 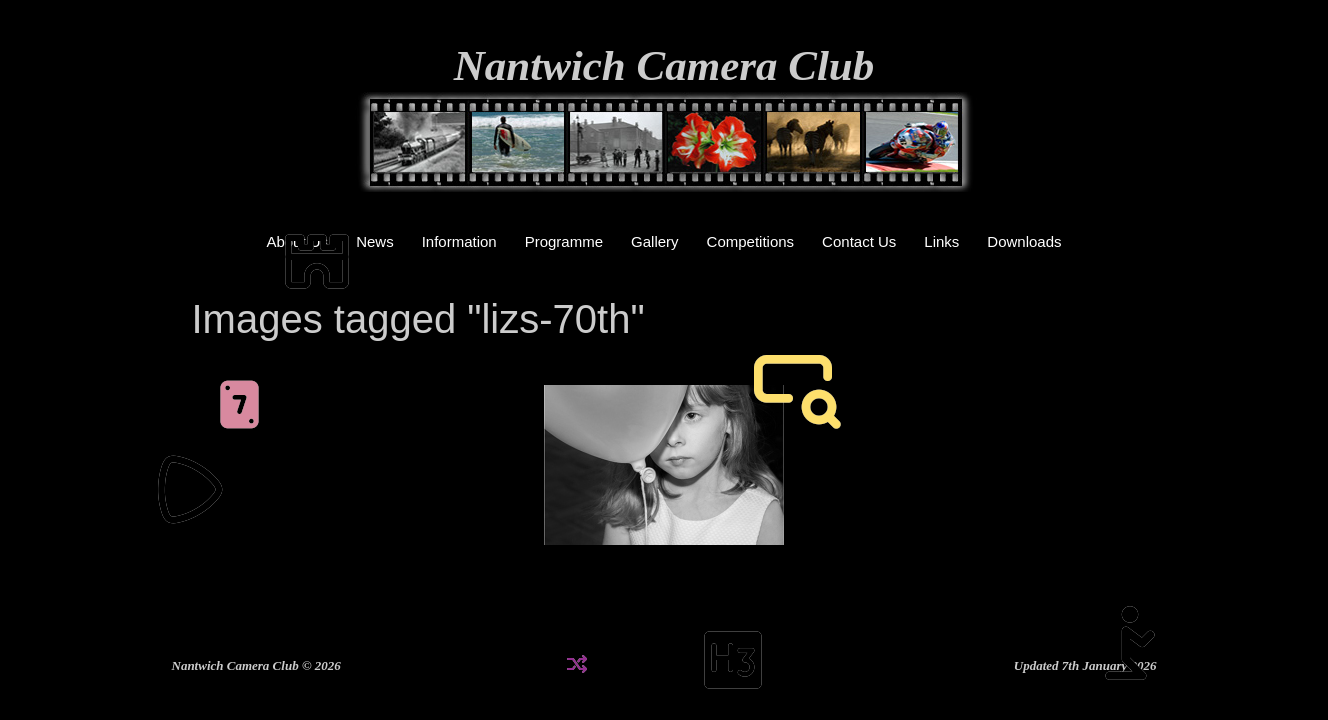 What do you see at coordinates (733, 660) in the screenshot?
I see `format text as heading level 3` at bounding box center [733, 660].